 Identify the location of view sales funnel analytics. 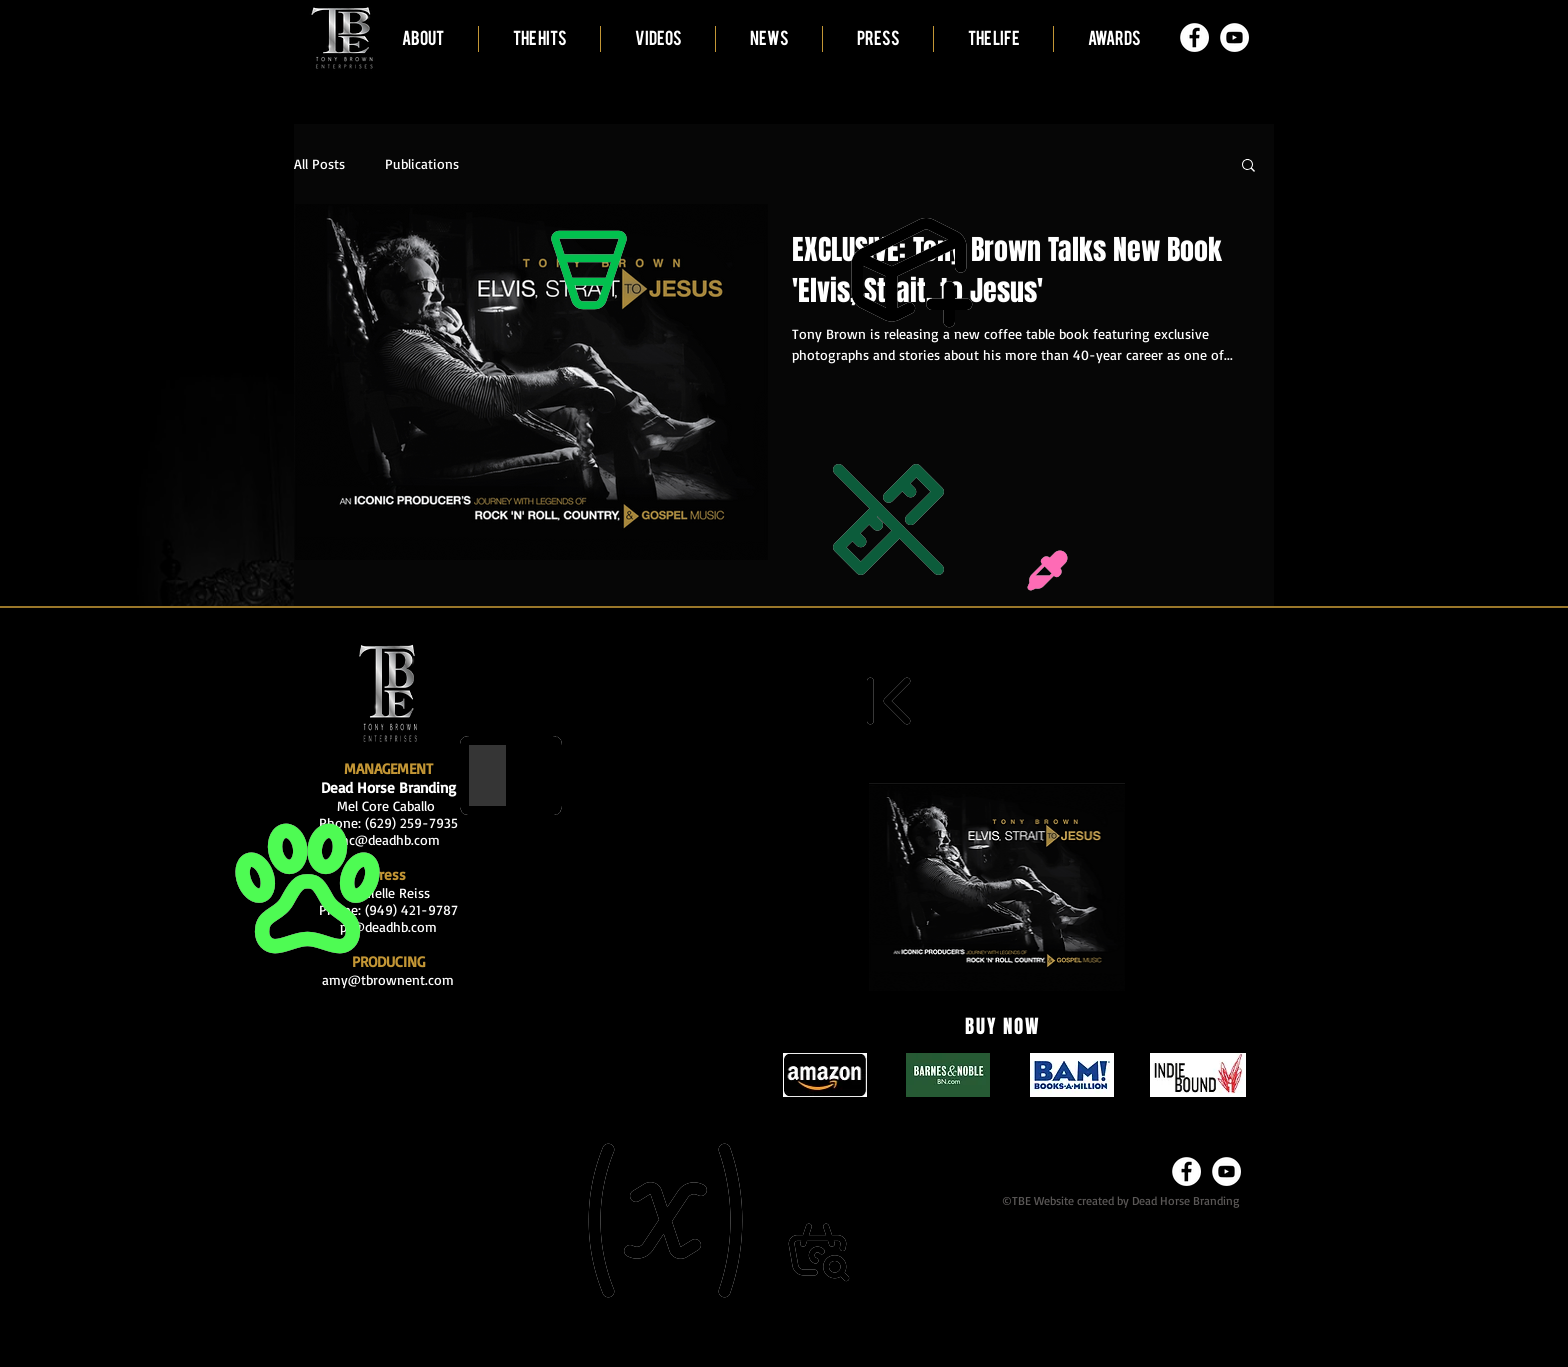
(589, 270).